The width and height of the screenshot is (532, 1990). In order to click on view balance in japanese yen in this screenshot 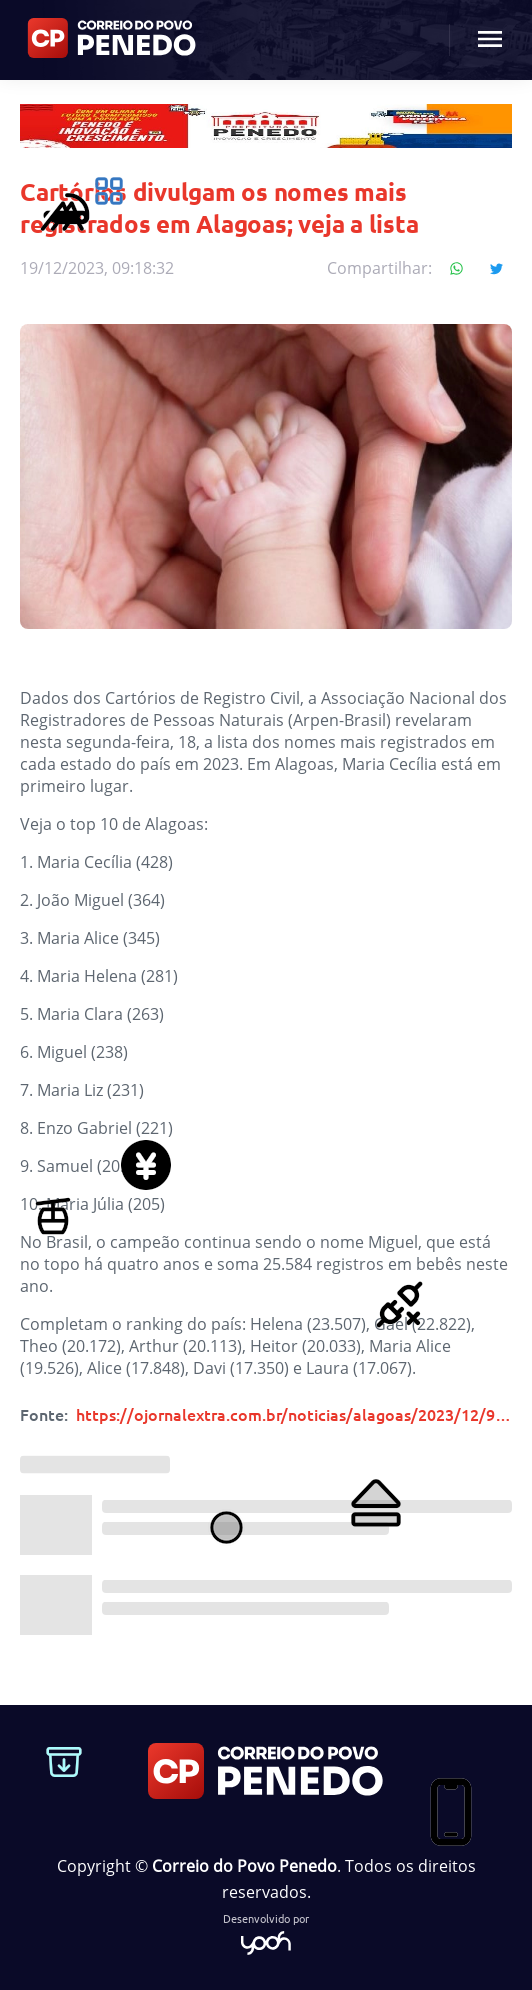, I will do `click(146, 1165)`.